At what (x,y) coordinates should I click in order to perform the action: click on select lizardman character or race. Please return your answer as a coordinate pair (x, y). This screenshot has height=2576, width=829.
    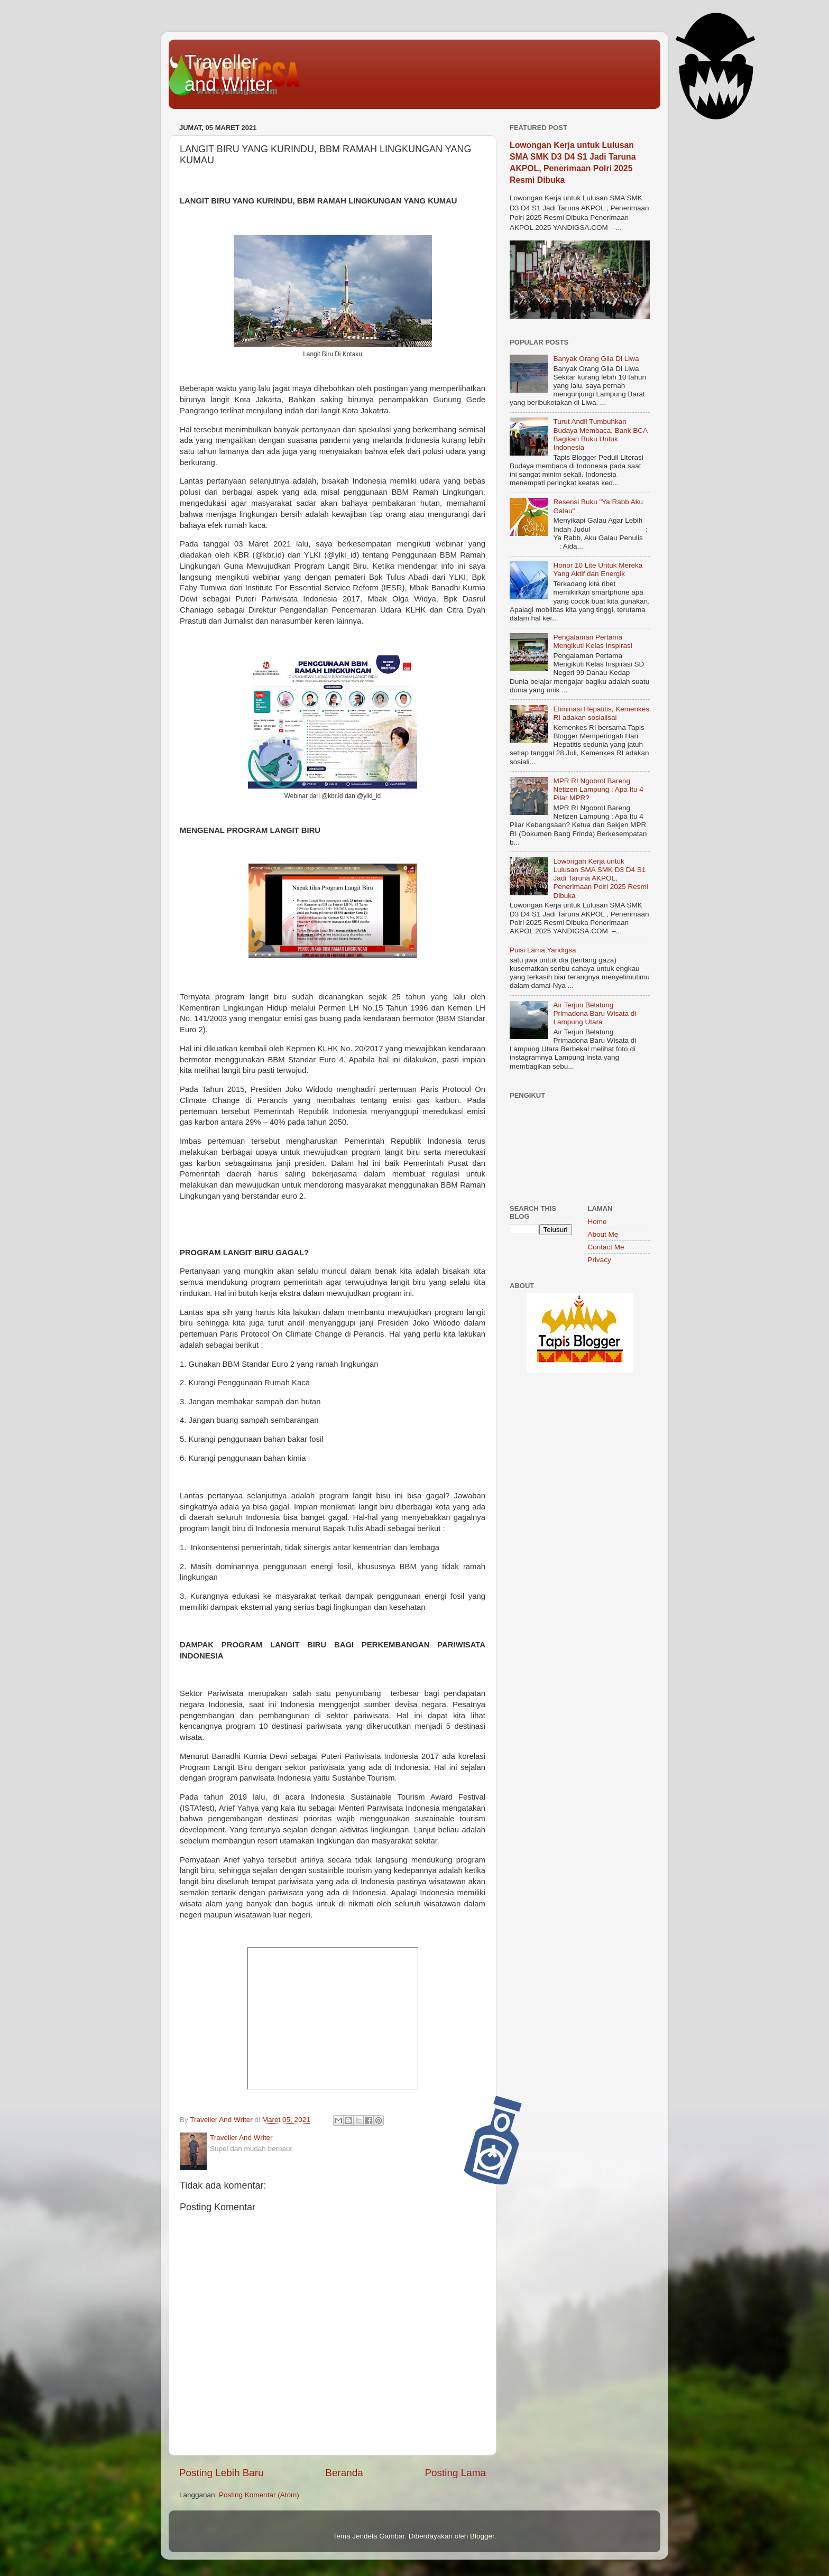
    Looking at the image, I should click on (717, 66).